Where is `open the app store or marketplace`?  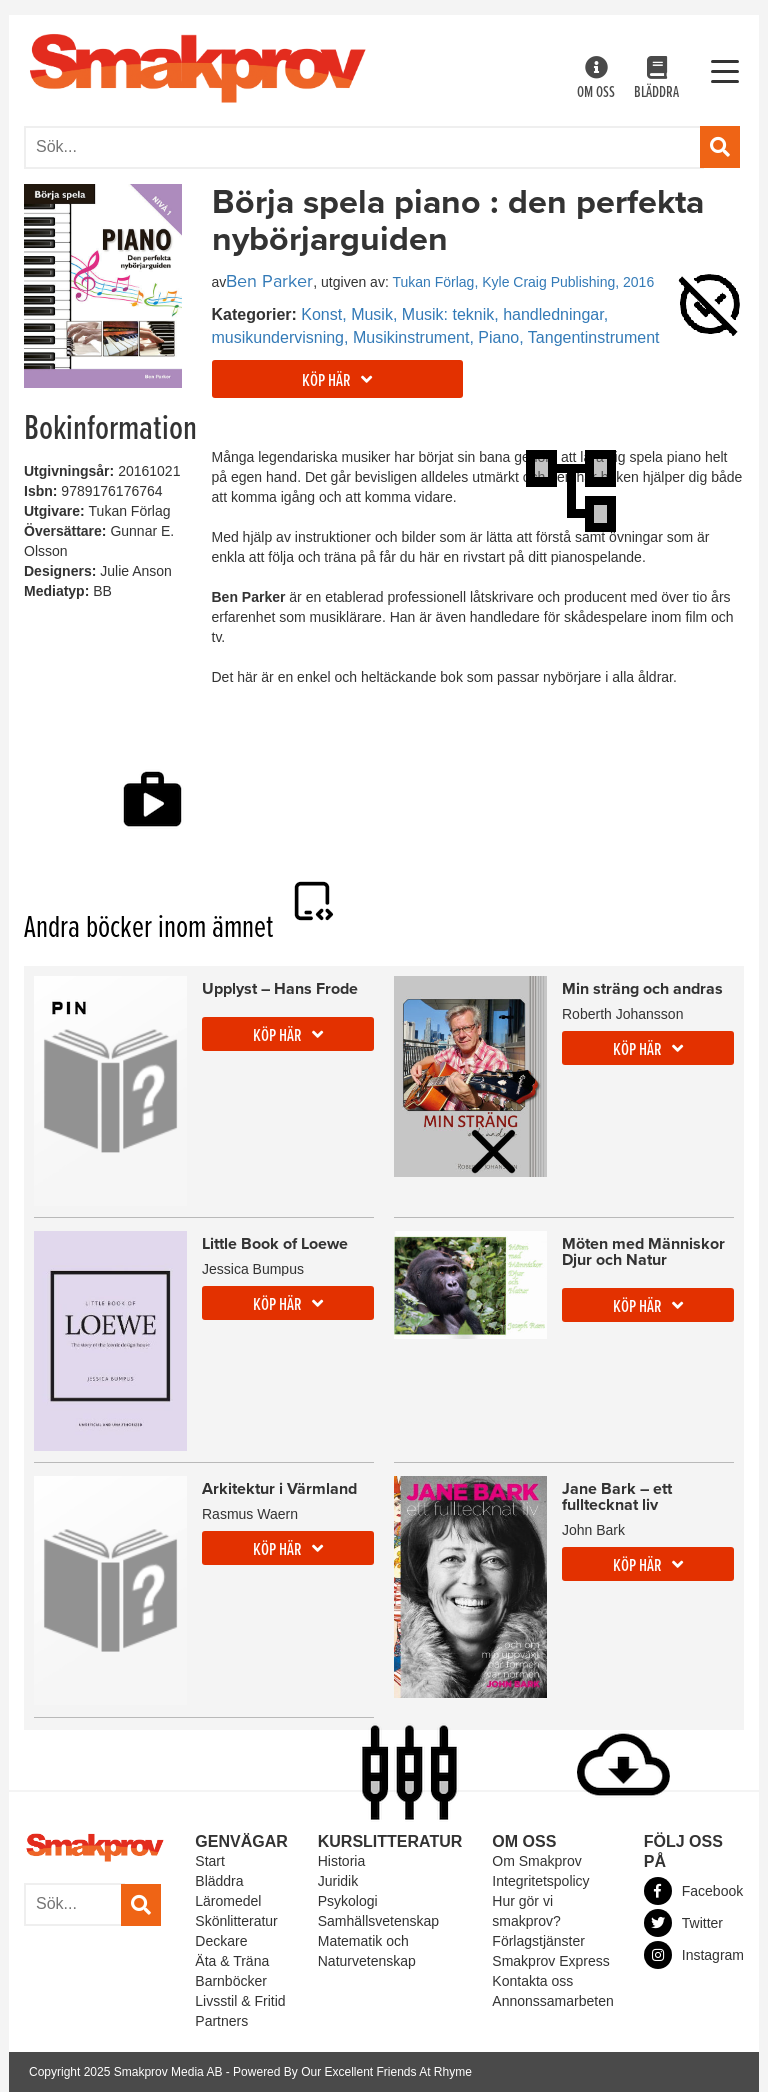 open the app store or marketplace is located at coordinates (152, 800).